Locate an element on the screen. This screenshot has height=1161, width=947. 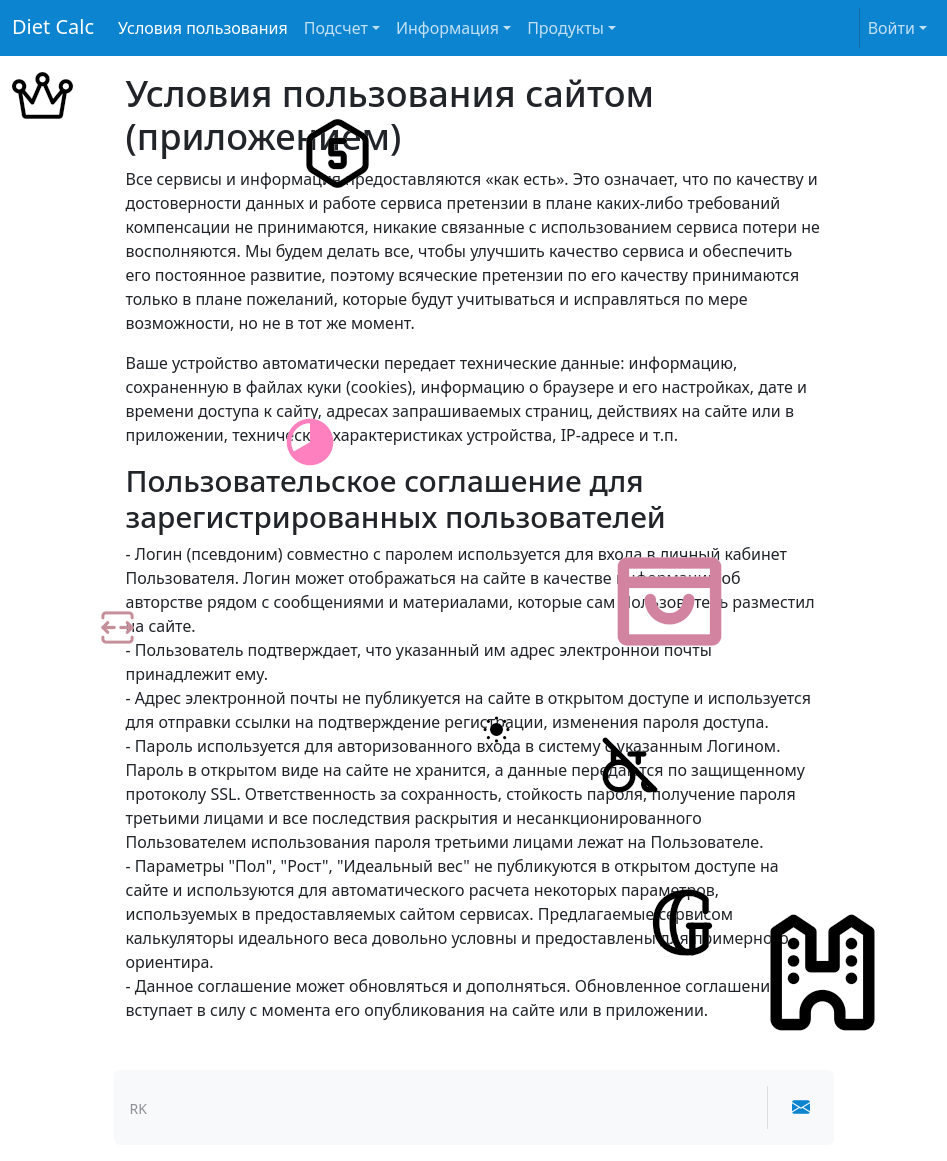
link to The Guardian news website is located at coordinates (682, 922).